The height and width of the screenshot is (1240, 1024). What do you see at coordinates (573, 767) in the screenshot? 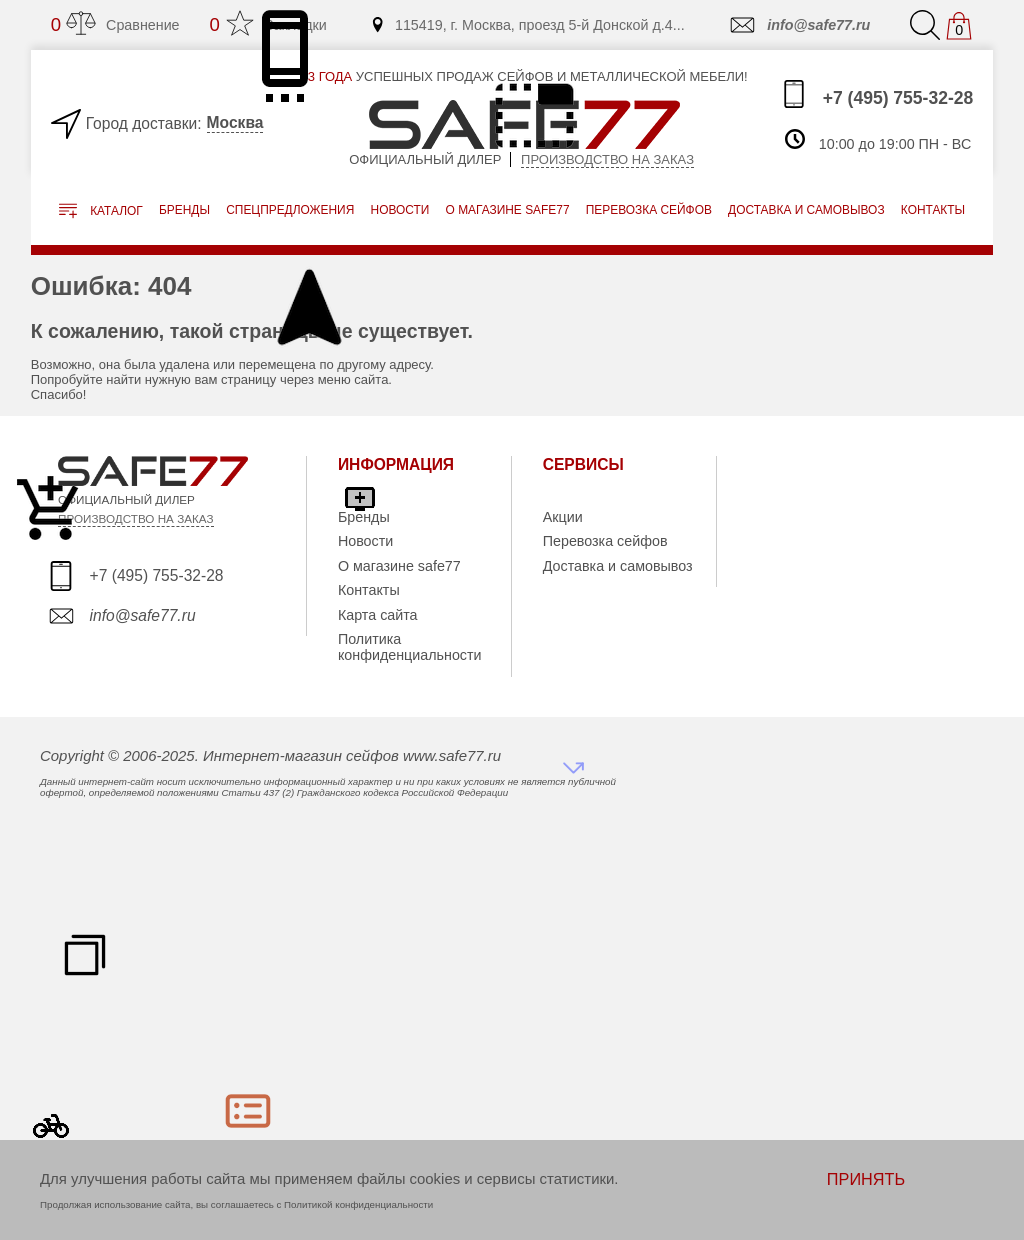
I see `reply to a message or thread` at bounding box center [573, 767].